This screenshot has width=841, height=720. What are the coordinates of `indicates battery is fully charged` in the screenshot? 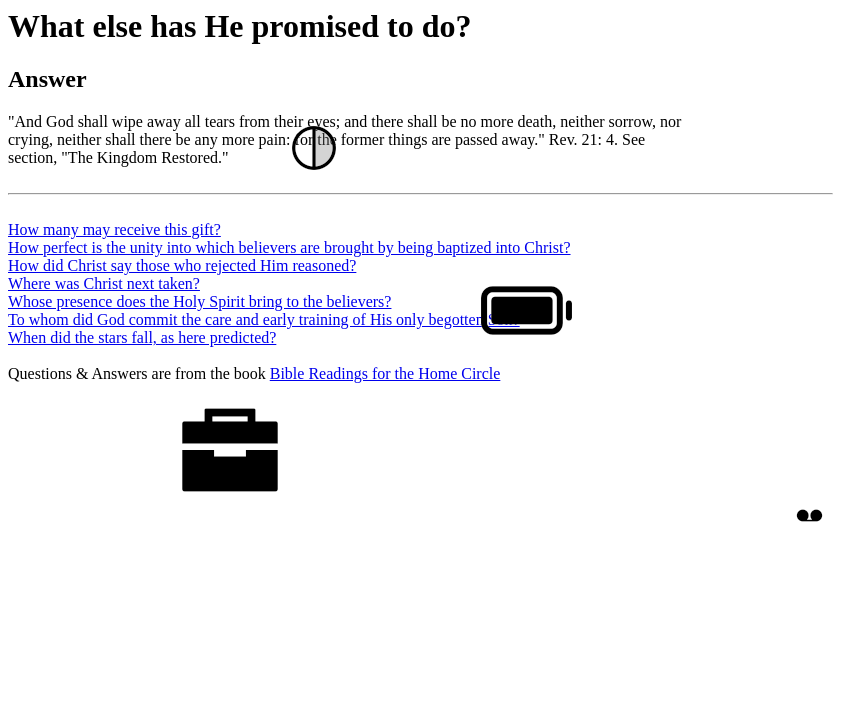 It's located at (526, 310).